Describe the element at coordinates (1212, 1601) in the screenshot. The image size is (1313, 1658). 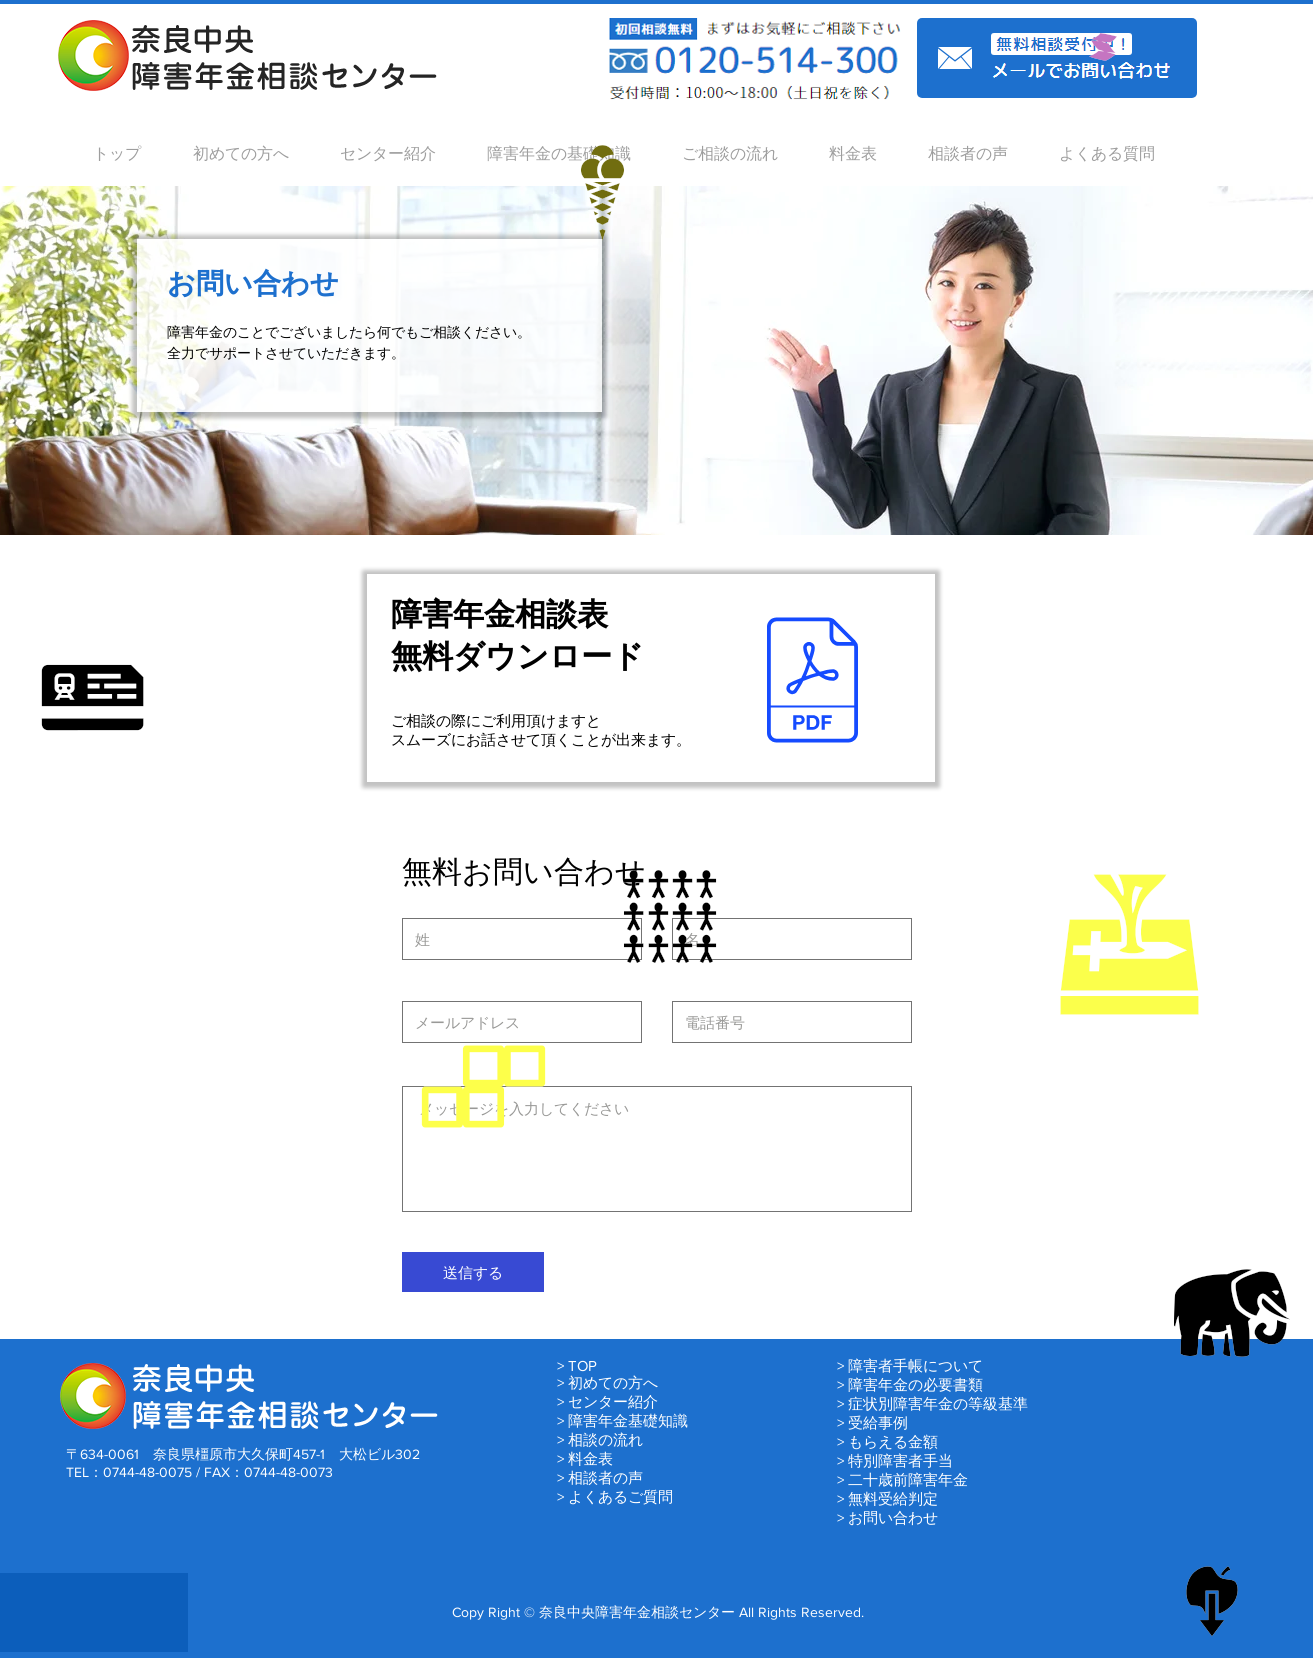
I see `indicates gravitational force or physics simulation` at that location.